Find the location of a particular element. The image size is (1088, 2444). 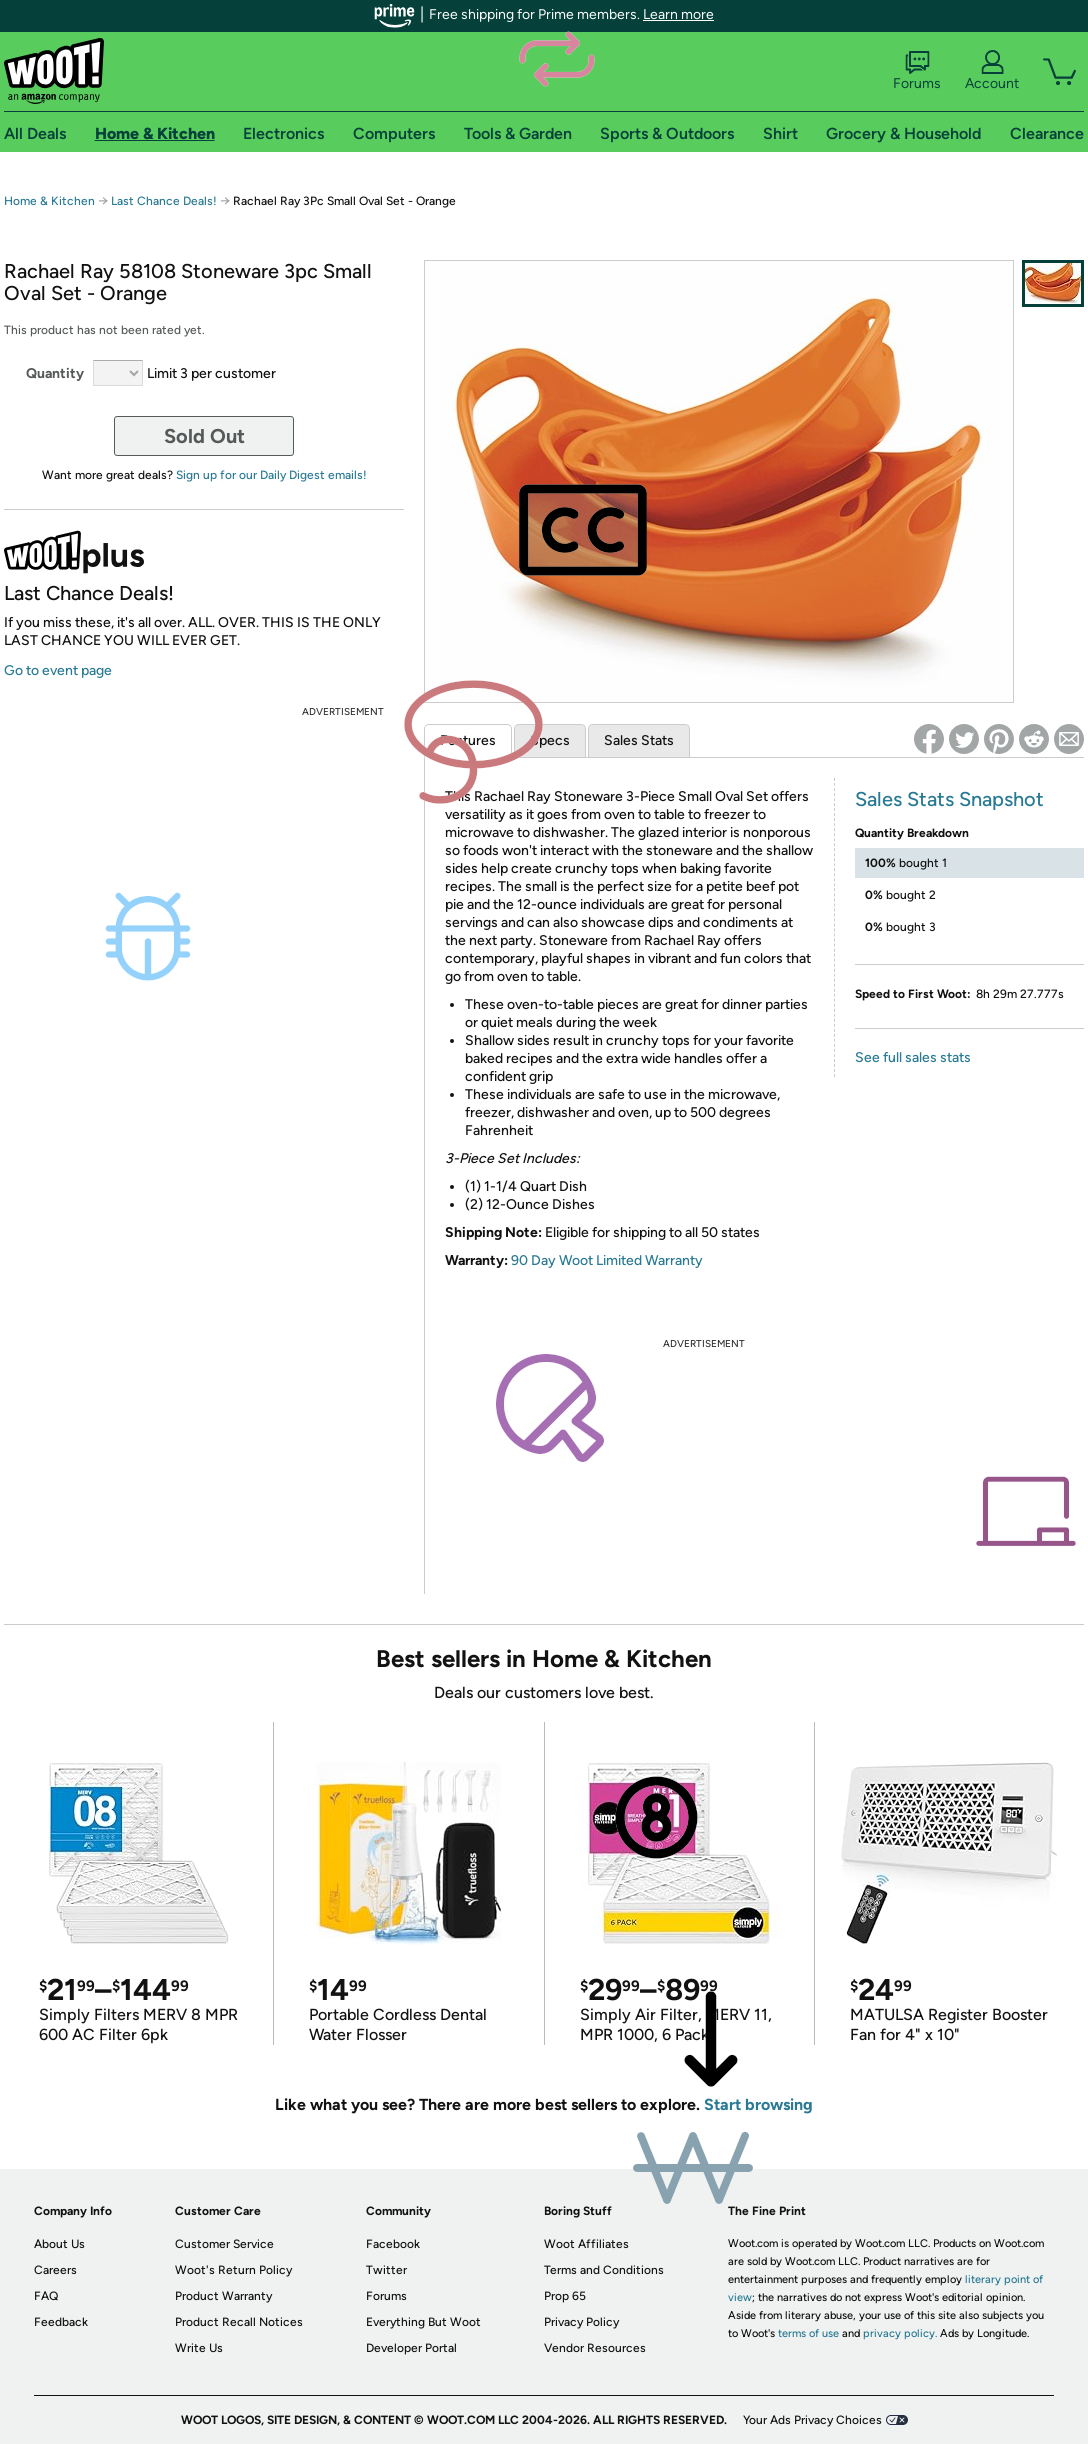

indicates Korean won currency is located at coordinates (693, 2164).